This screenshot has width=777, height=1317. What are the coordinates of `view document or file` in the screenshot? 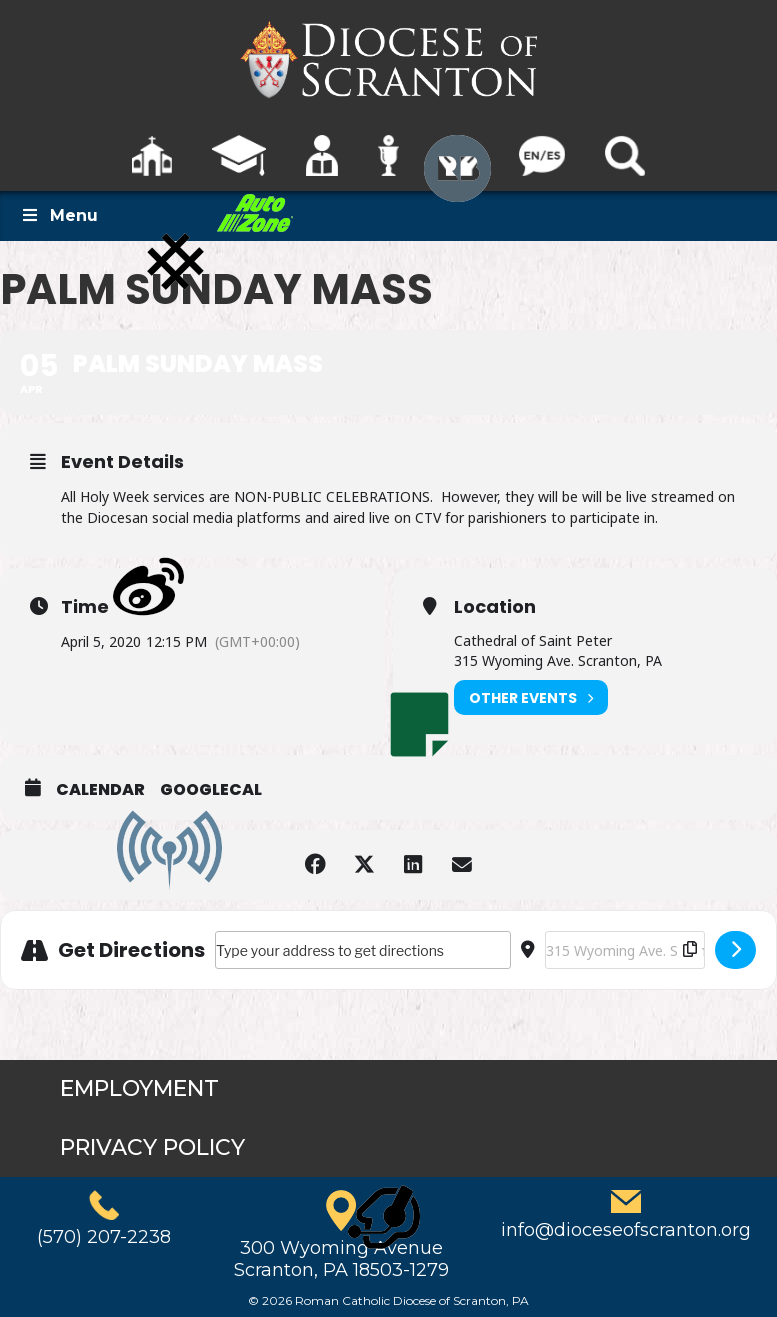 It's located at (419, 724).